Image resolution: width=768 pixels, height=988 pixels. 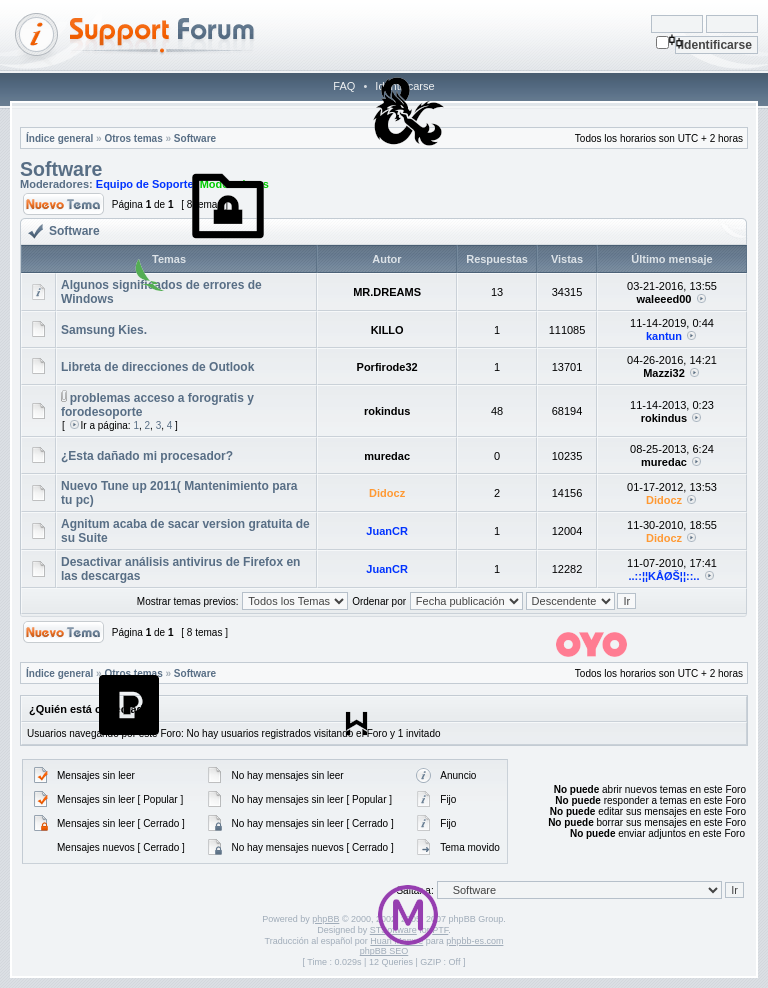 I want to click on open the OYO hotel booking app, so click(x=591, y=644).